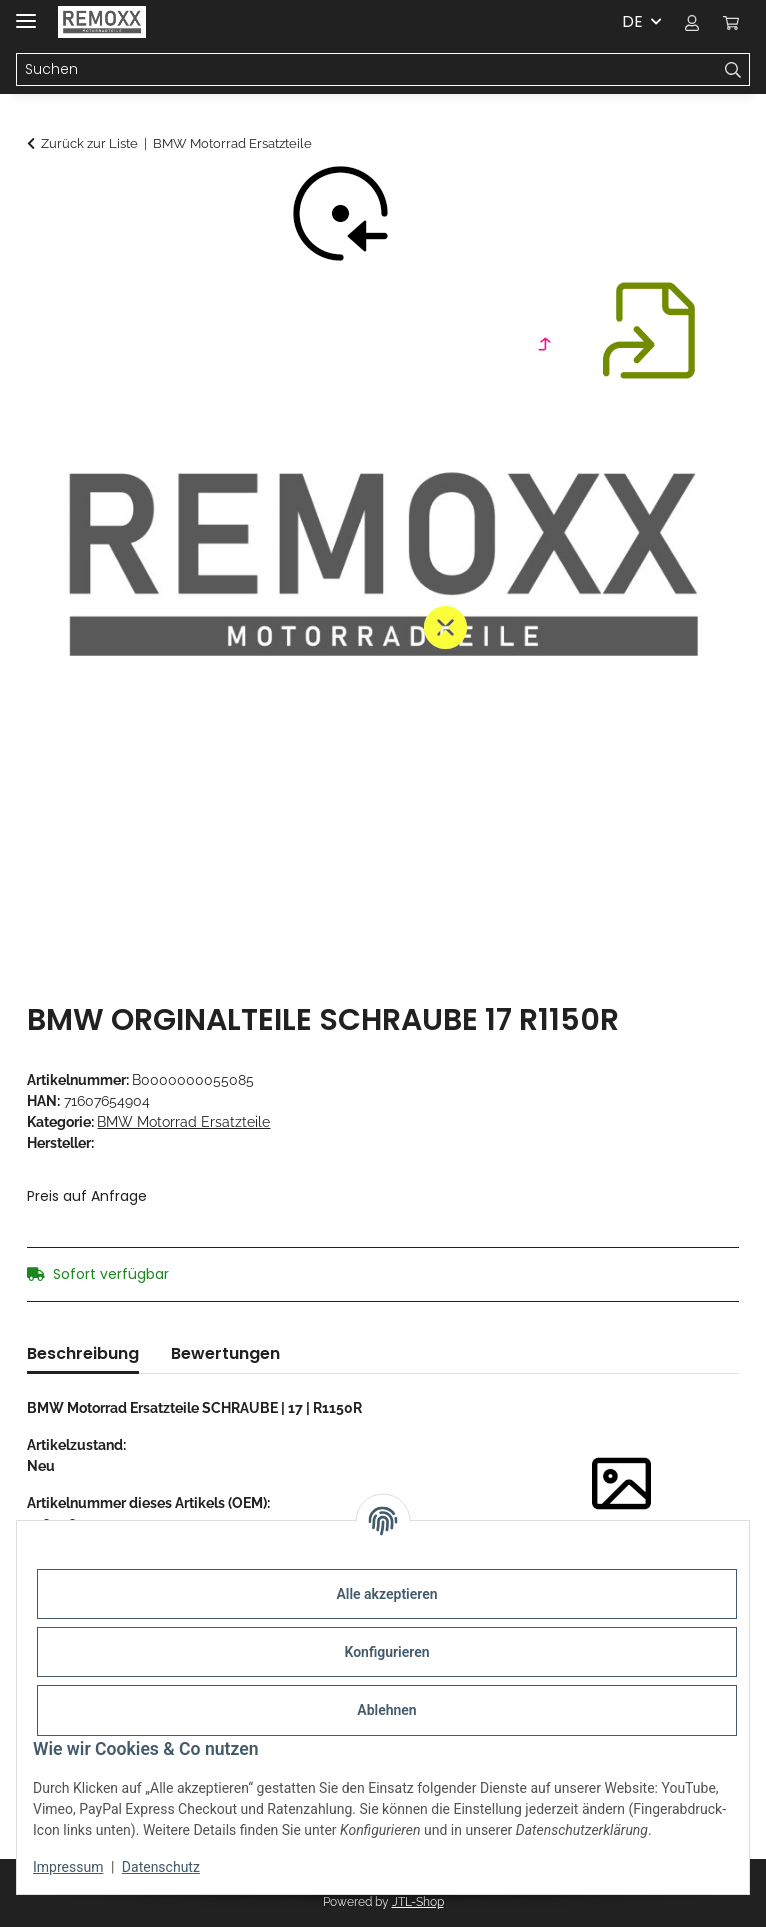 The height and width of the screenshot is (1927, 766). Describe the element at coordinates (340, 213) in the screenshot. I see `indicates an issue is tracked by another issue` at that location.